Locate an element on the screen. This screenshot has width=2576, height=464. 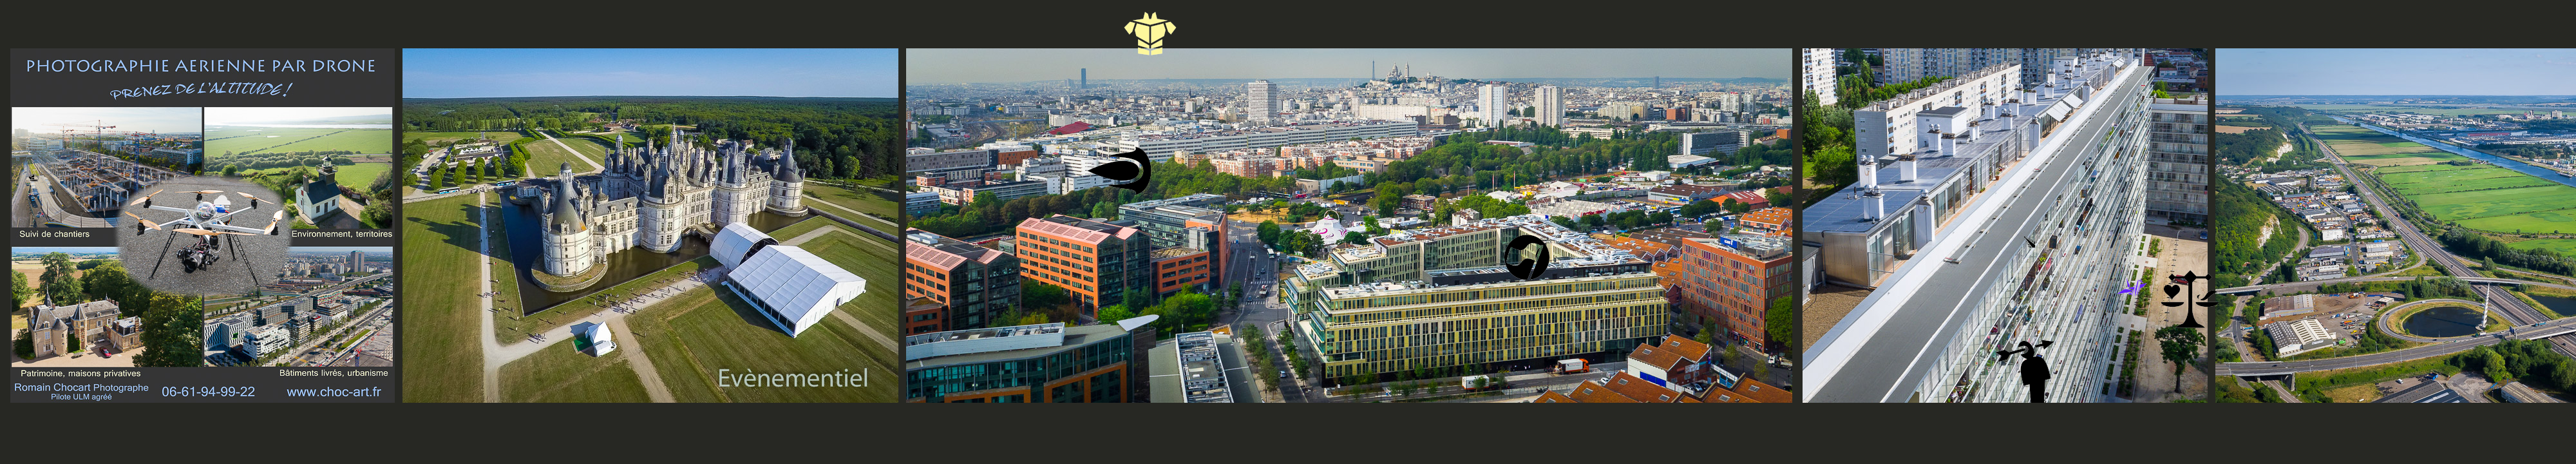
origami or paper crafting feature is located at coordinates (2132, 287).